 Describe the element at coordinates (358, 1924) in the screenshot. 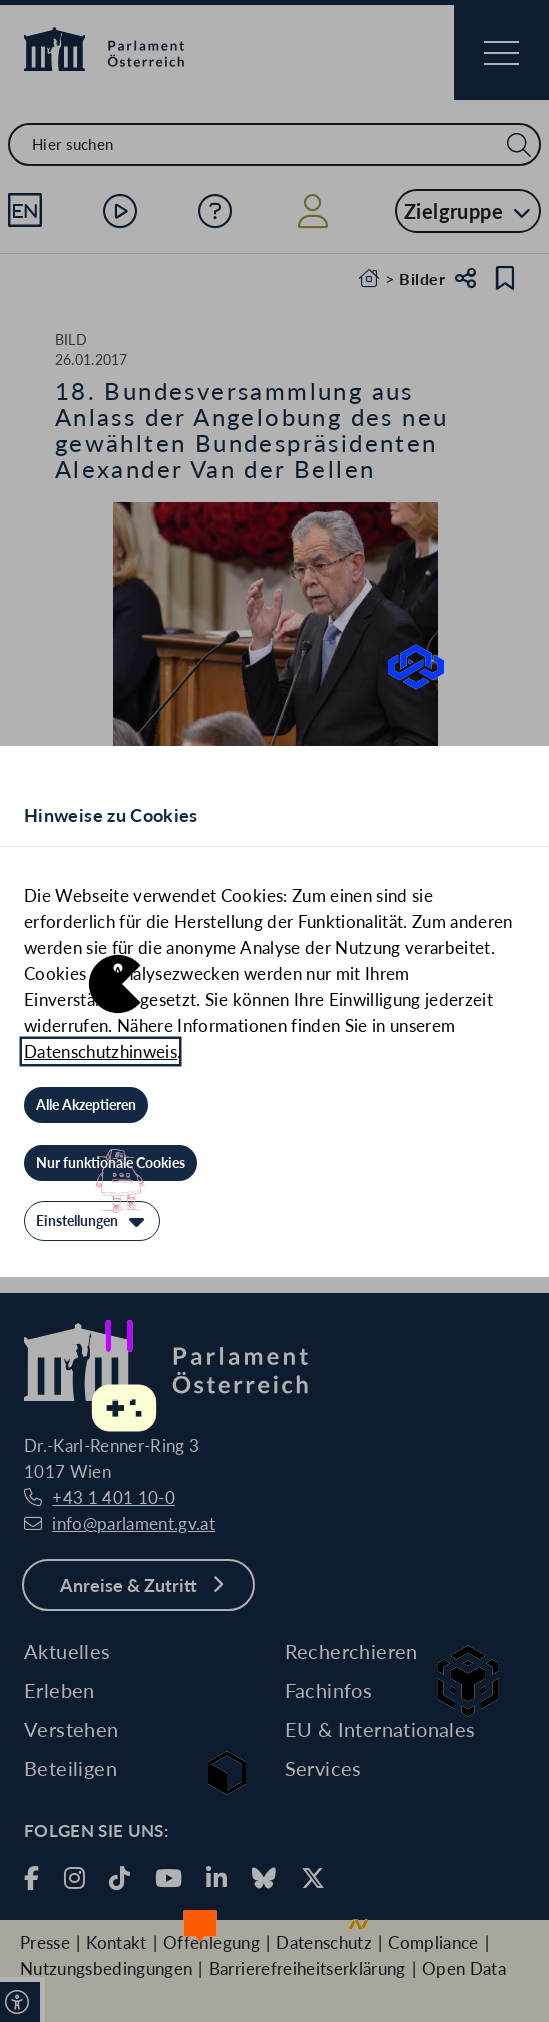

I see `namecheap domain registrar logo` at that location.